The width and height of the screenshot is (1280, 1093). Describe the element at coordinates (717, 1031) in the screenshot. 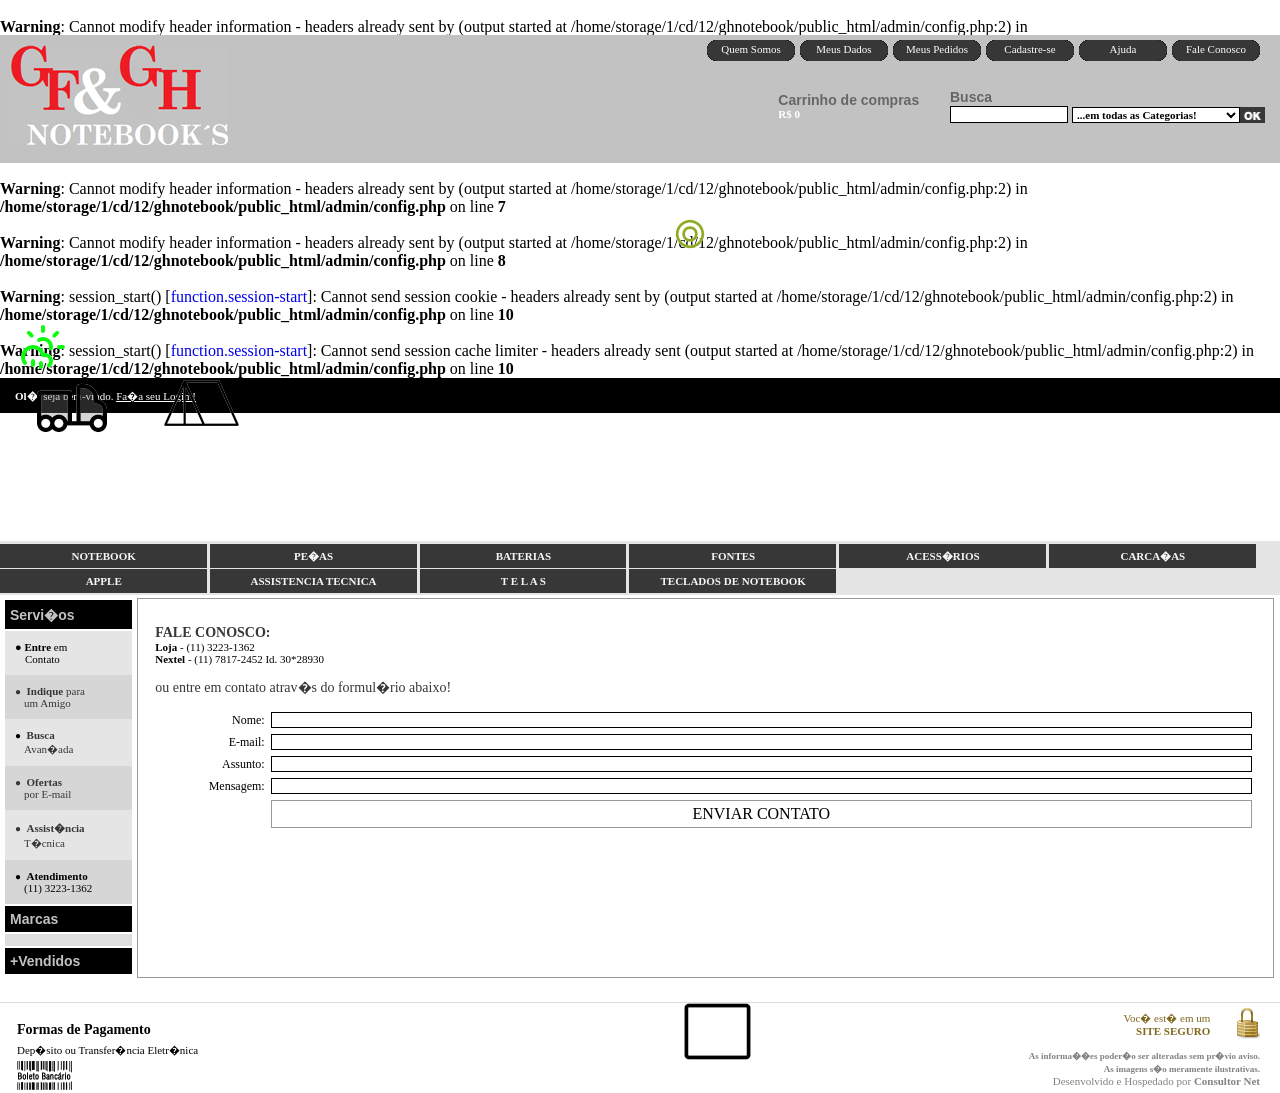

I see `select or crop a rectangular area` at that location.